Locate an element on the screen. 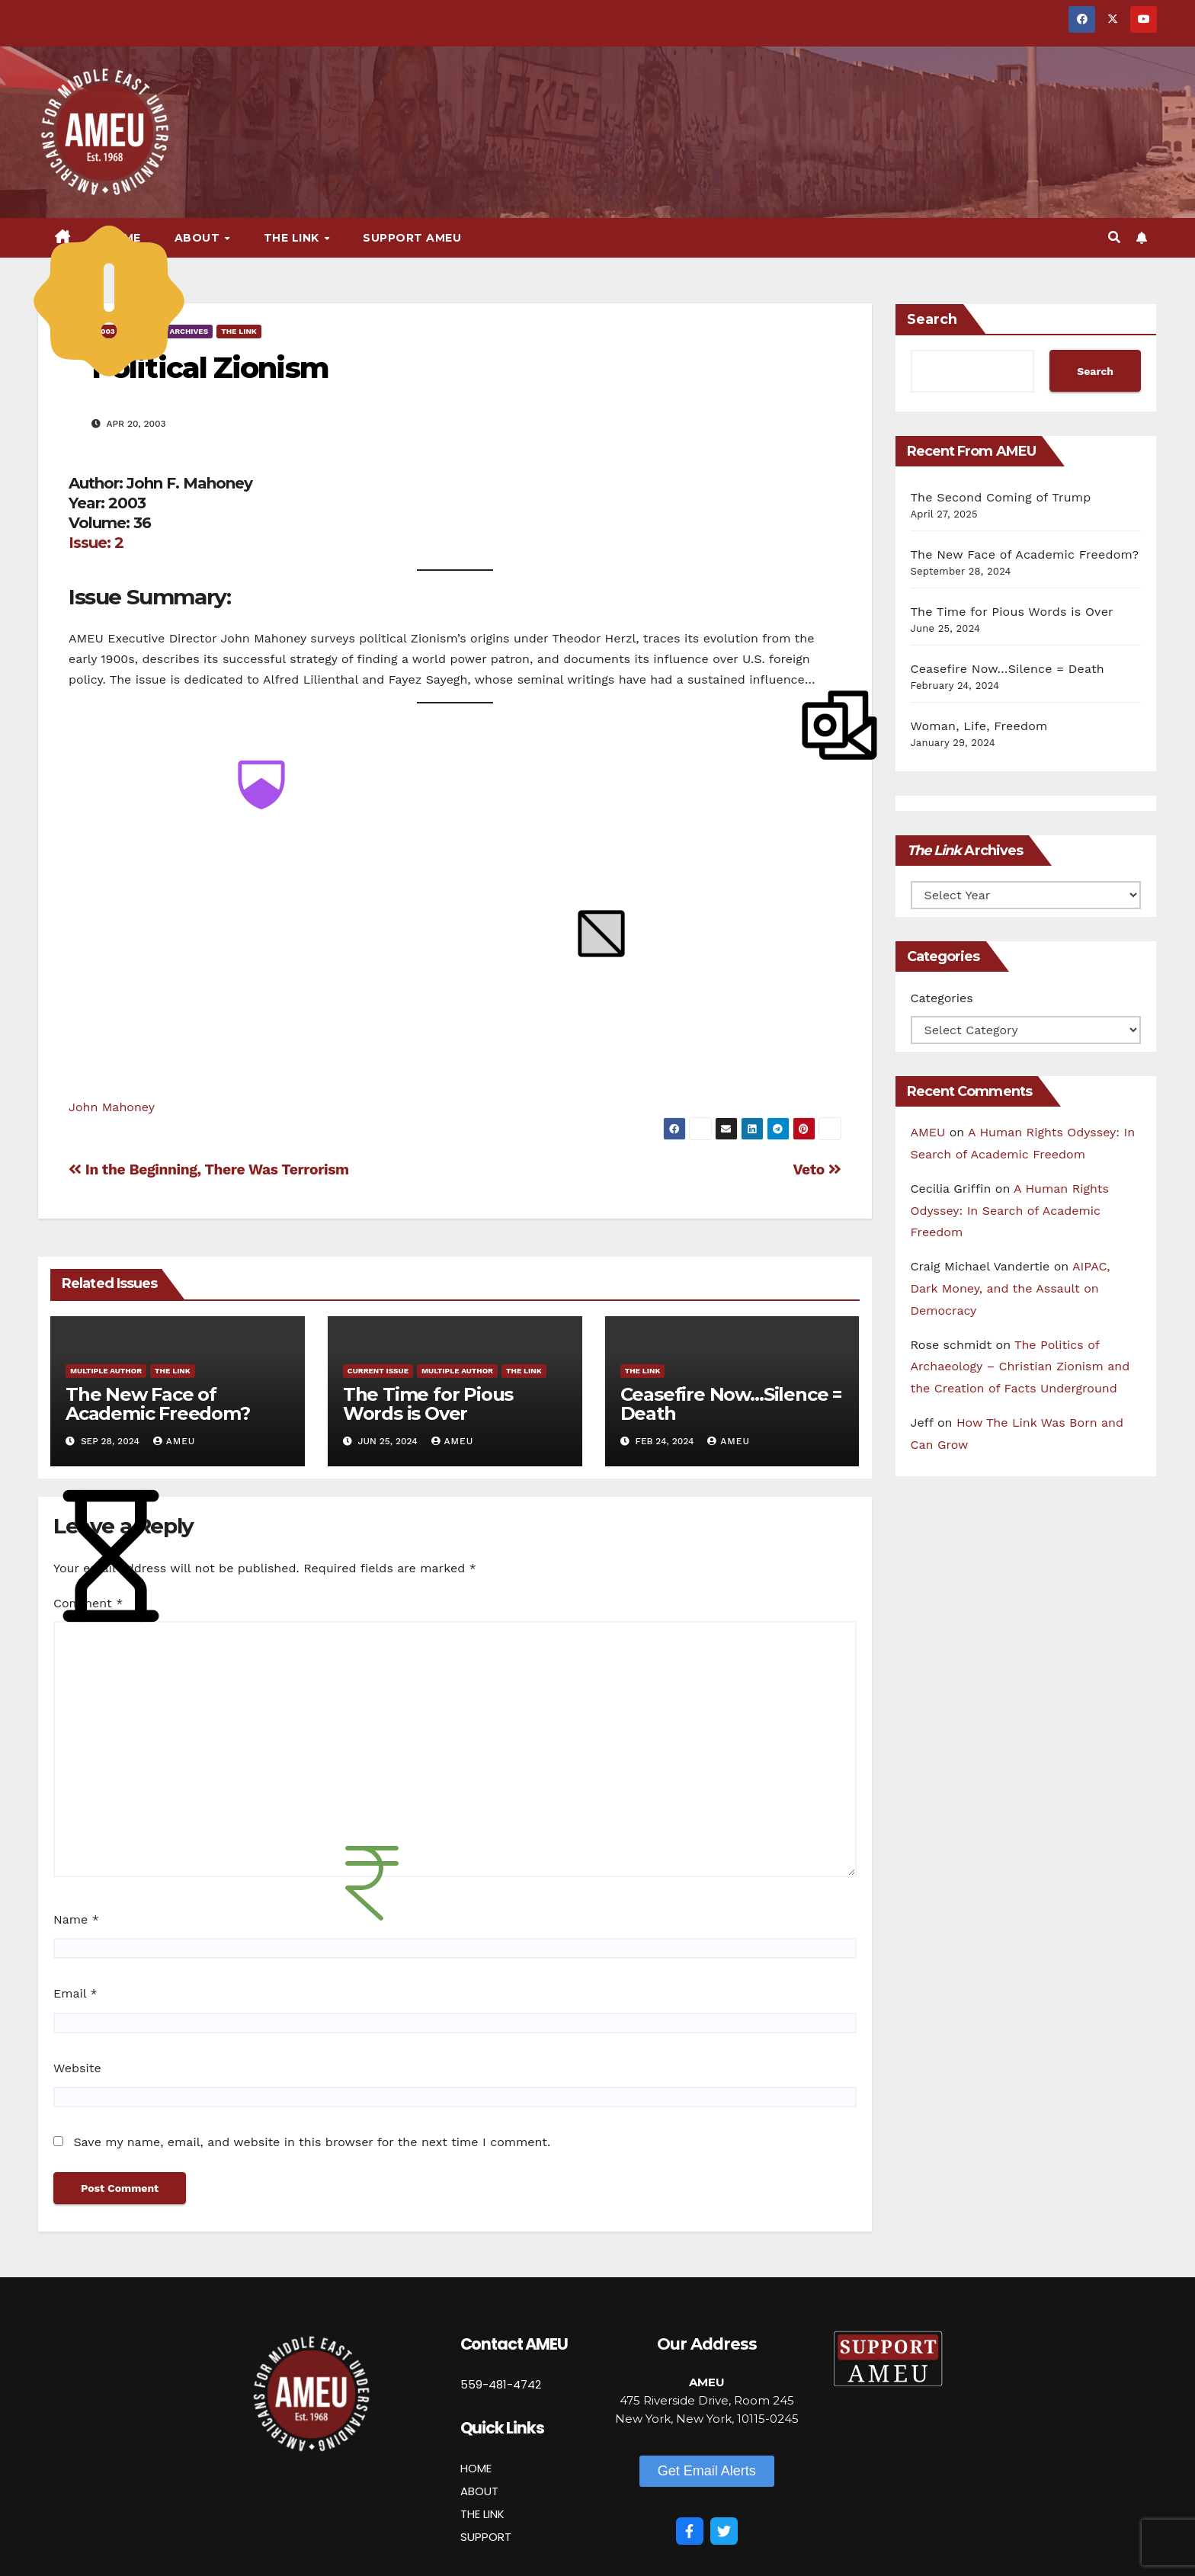 The image size is (1195, 2576). access security or protection settings is located at coordinates (261, 782).